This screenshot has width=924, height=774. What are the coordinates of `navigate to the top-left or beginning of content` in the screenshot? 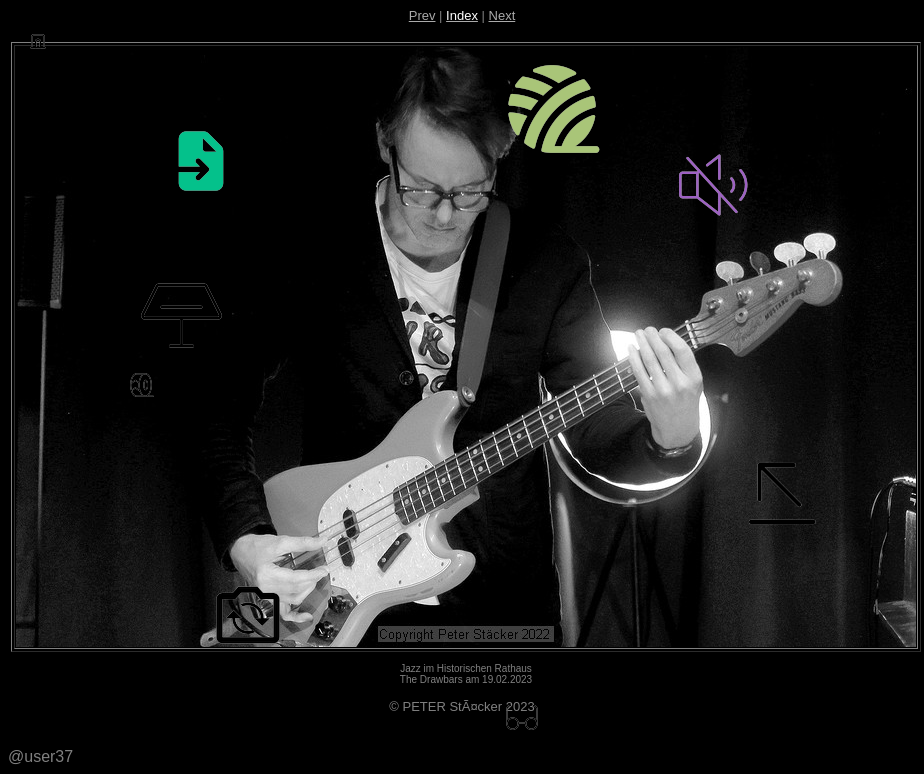 It's located at (779, 493).